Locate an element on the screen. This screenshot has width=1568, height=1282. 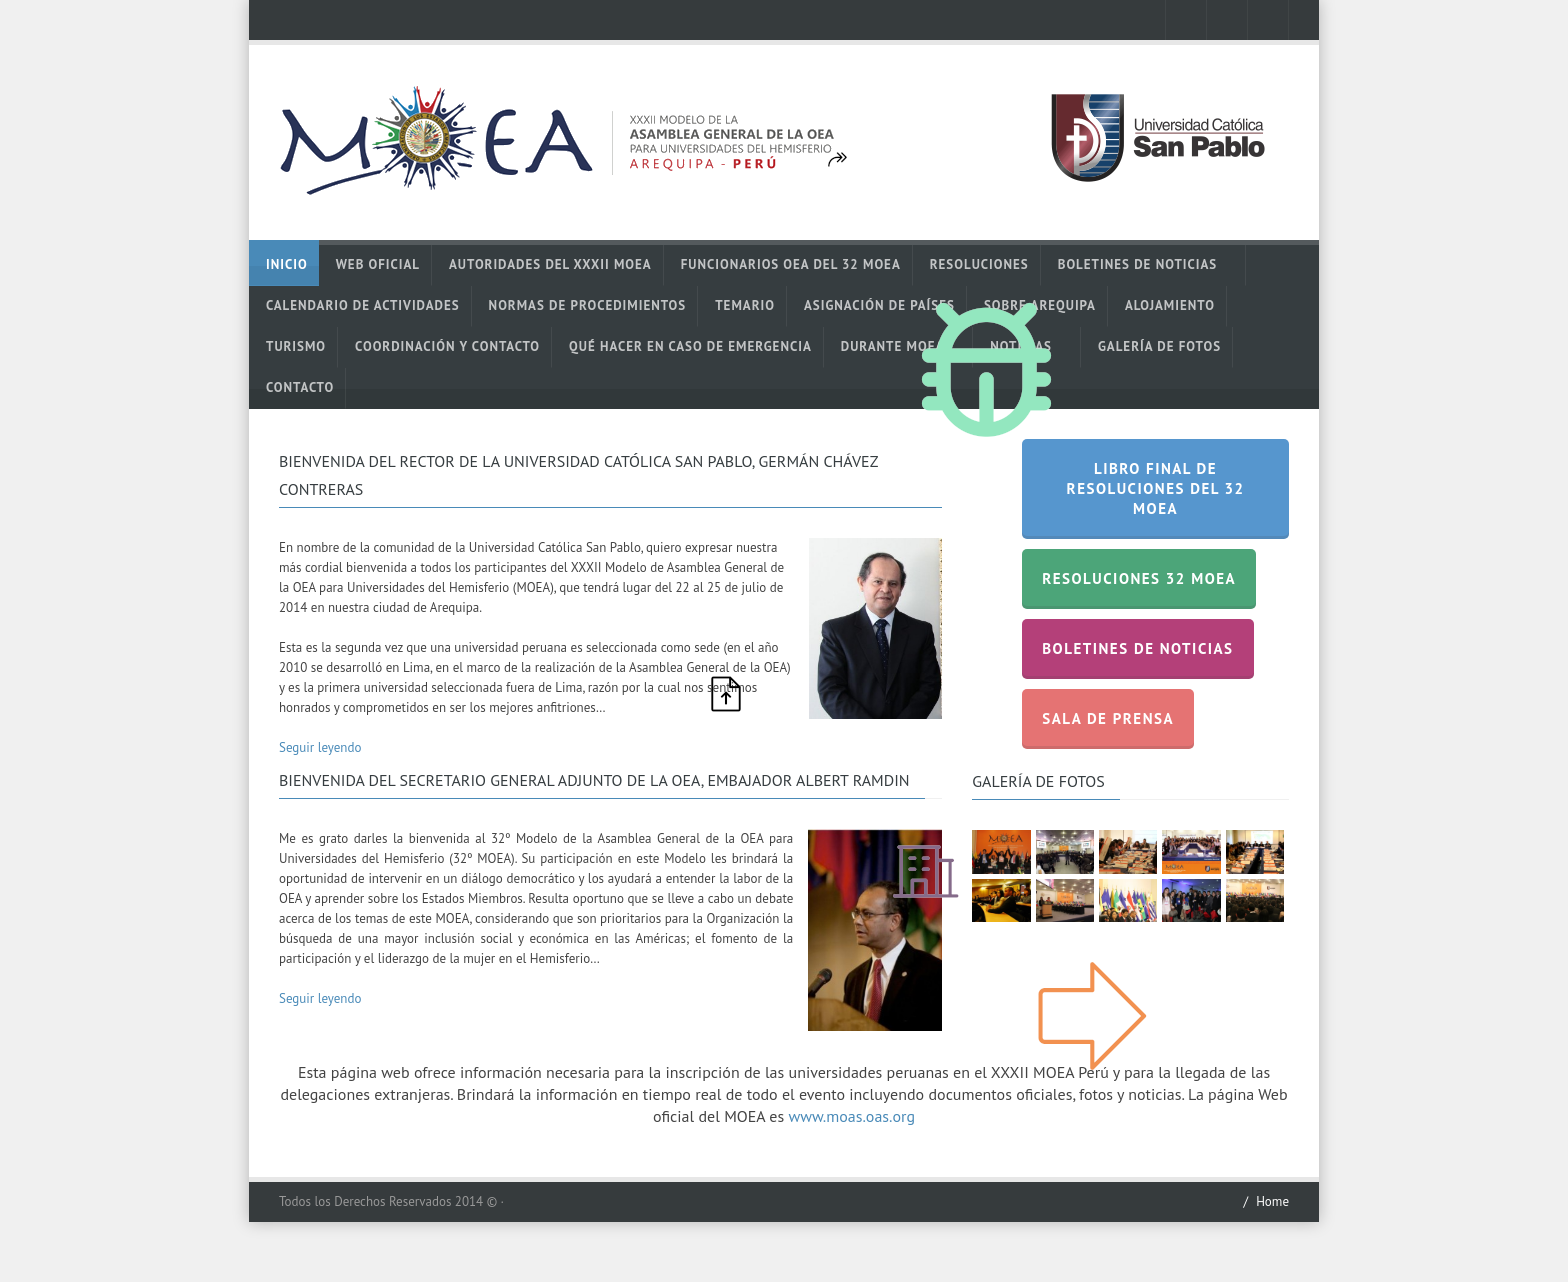
forward message or content to multiple recipients is located at coordinates (837, 159).